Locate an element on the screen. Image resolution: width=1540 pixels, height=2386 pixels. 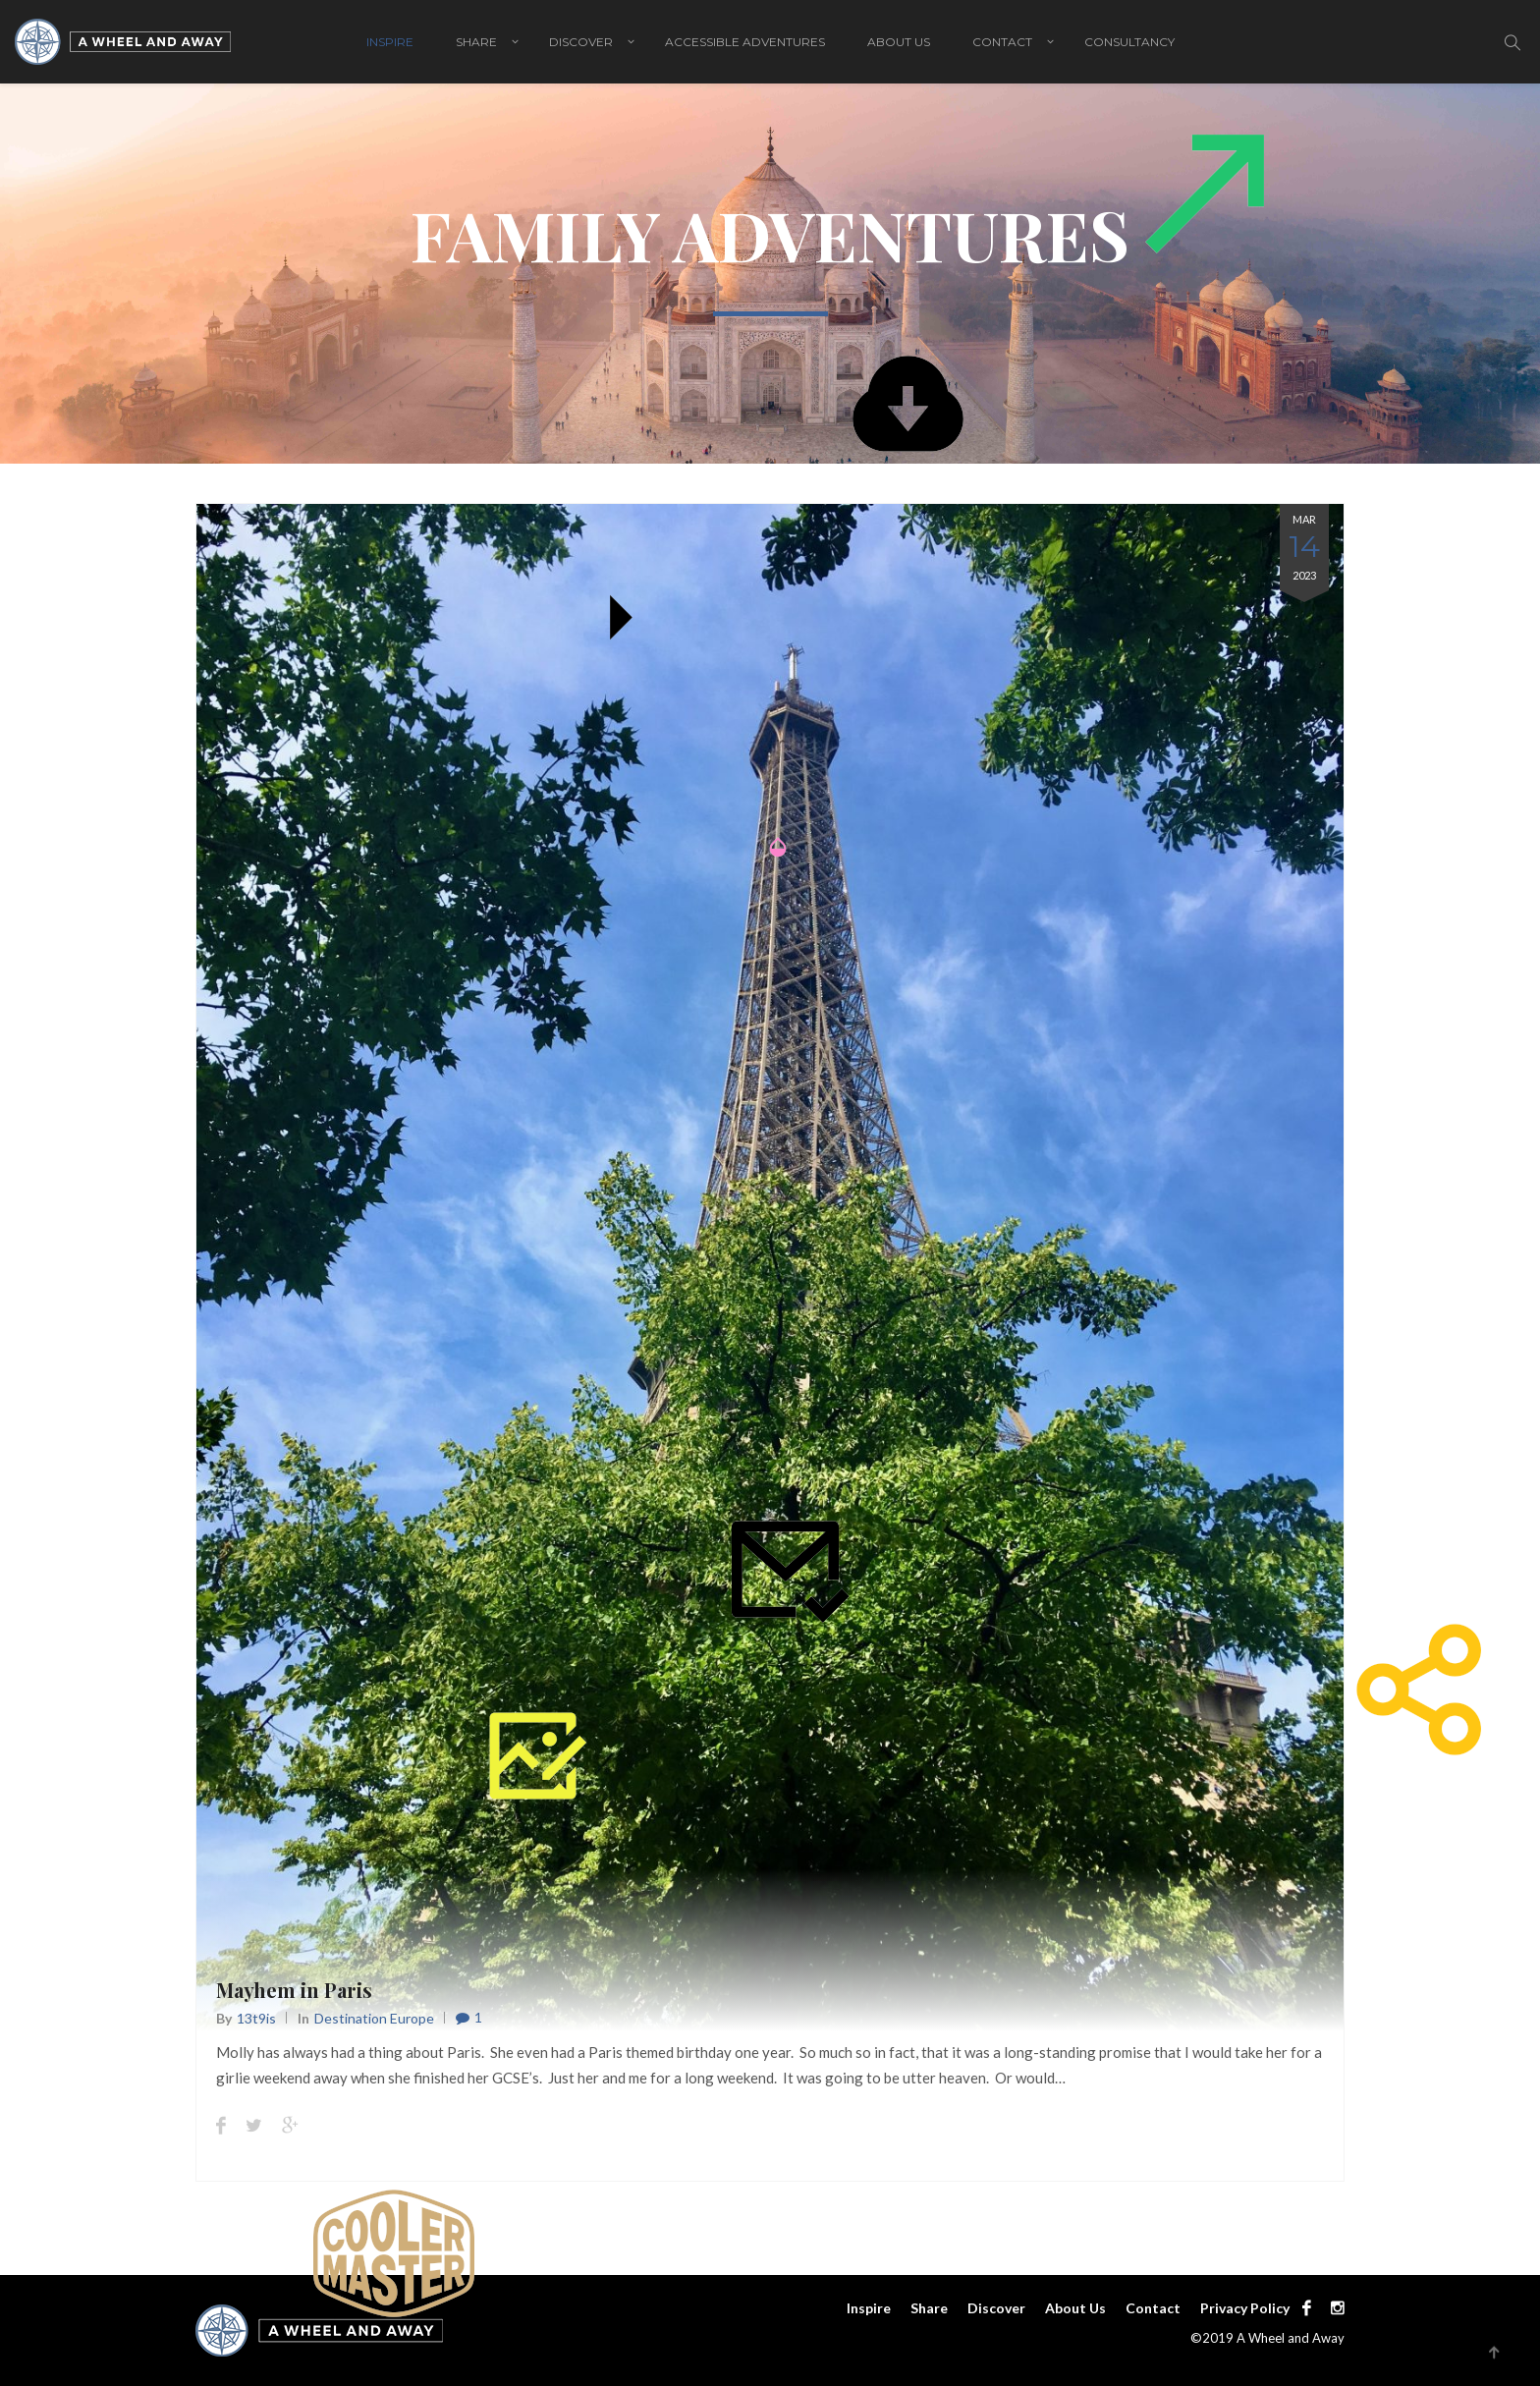
edit or modify an image is located at coordinates (532, 1755).